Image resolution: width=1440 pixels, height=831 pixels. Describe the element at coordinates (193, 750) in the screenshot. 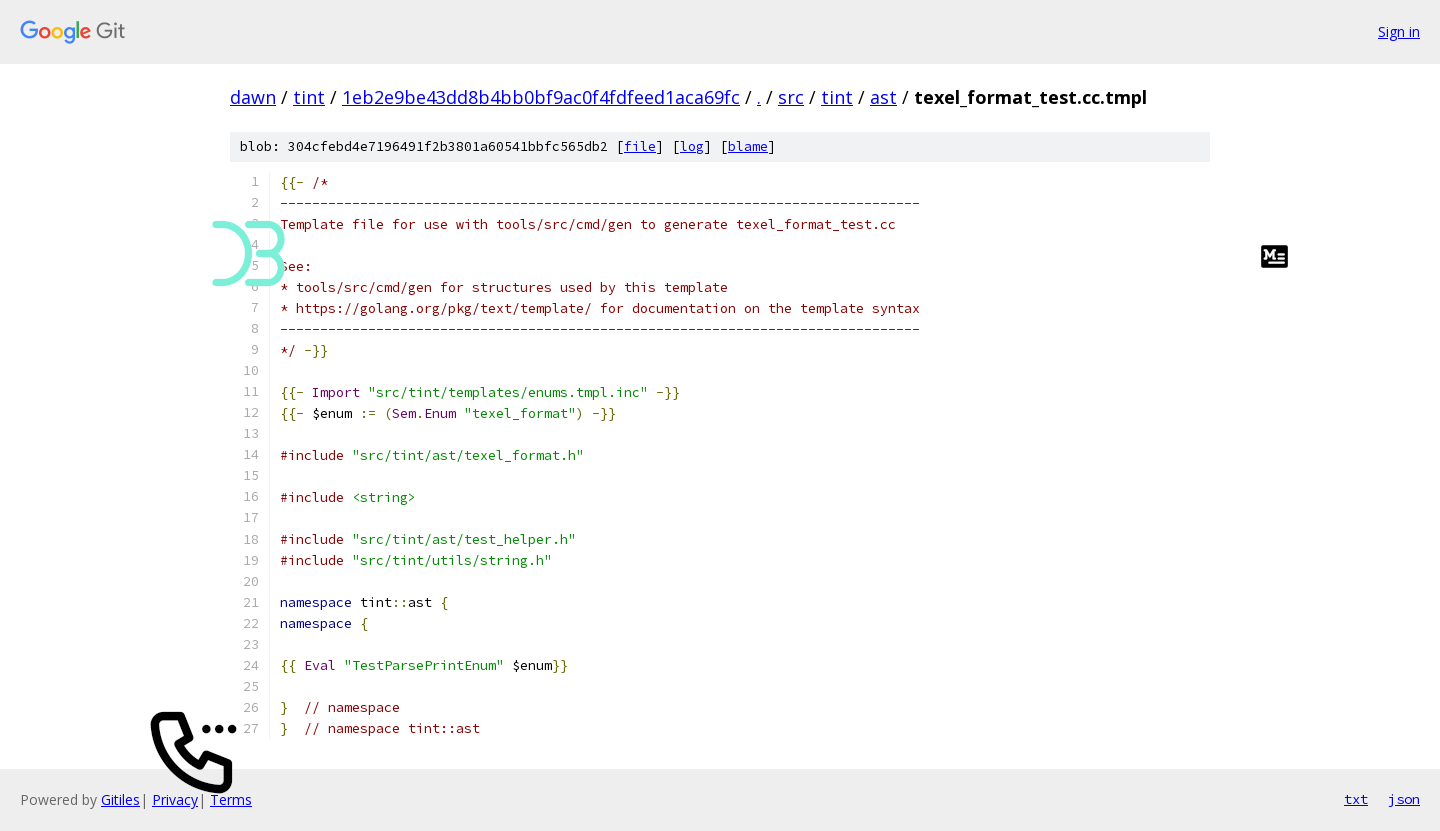

I see `indicates an active or incoming call` at that location.